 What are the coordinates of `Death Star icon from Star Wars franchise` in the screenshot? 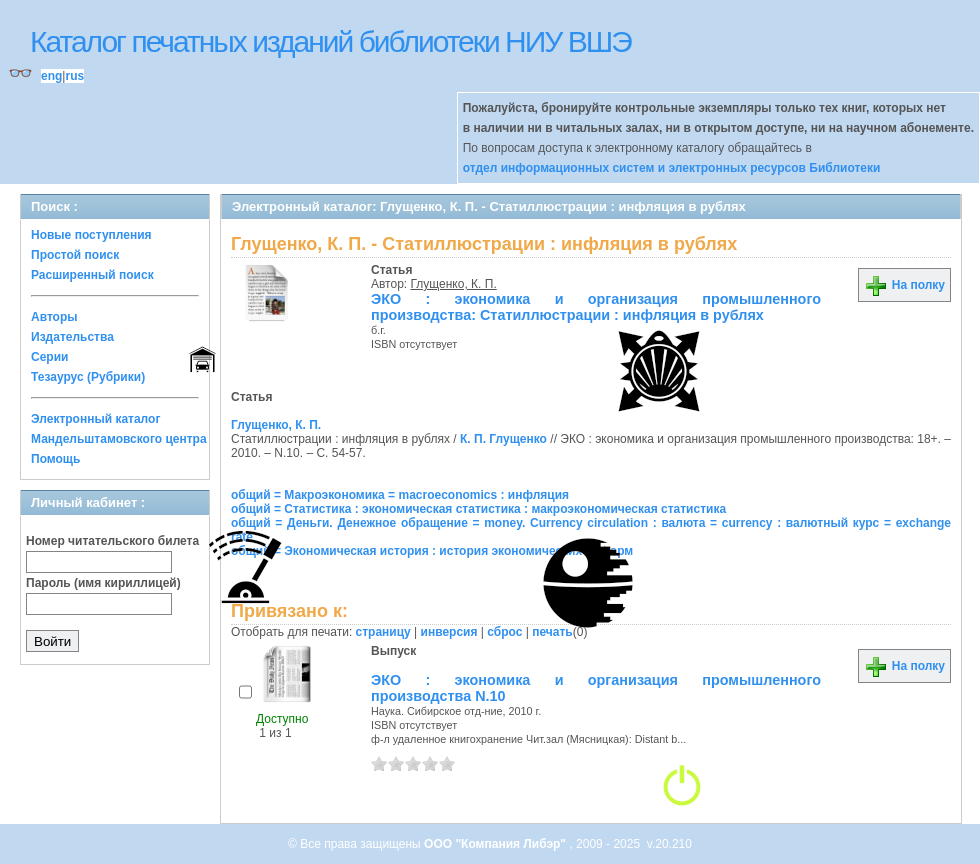 It's located at (588, 583).